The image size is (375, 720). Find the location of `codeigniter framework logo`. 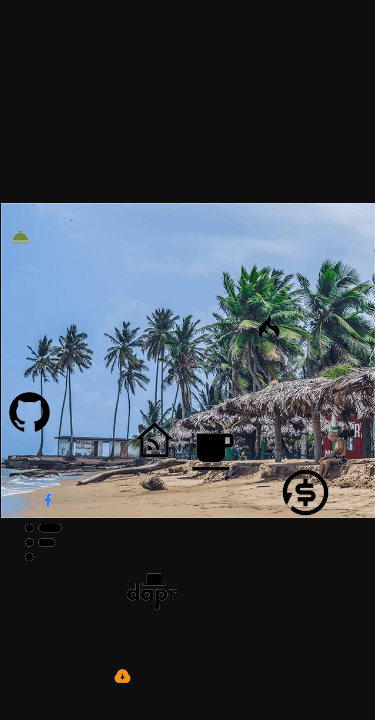

codeigniter framework logo is located at coordinates (269, 327).